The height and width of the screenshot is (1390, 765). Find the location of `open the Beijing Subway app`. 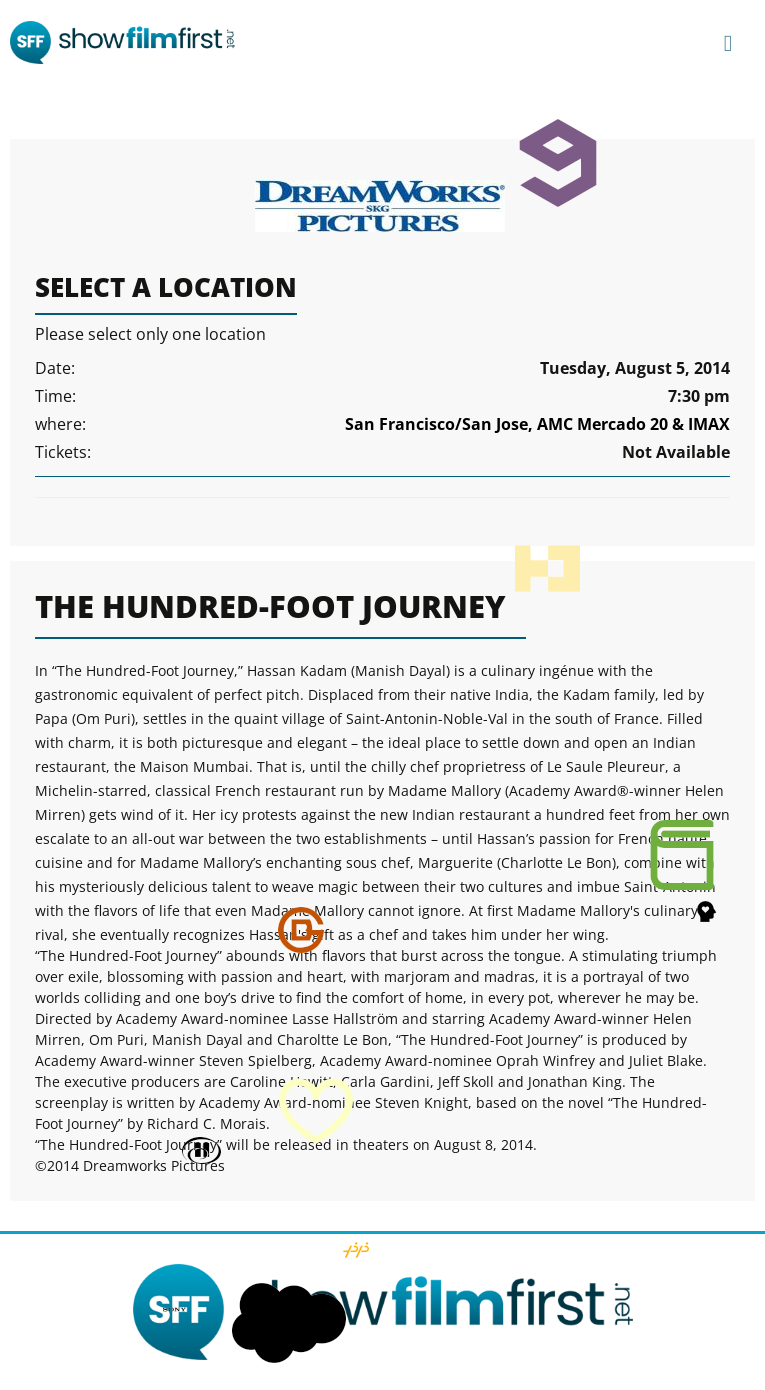

open the Beijing Subway app is located at coordinates (301, 930).